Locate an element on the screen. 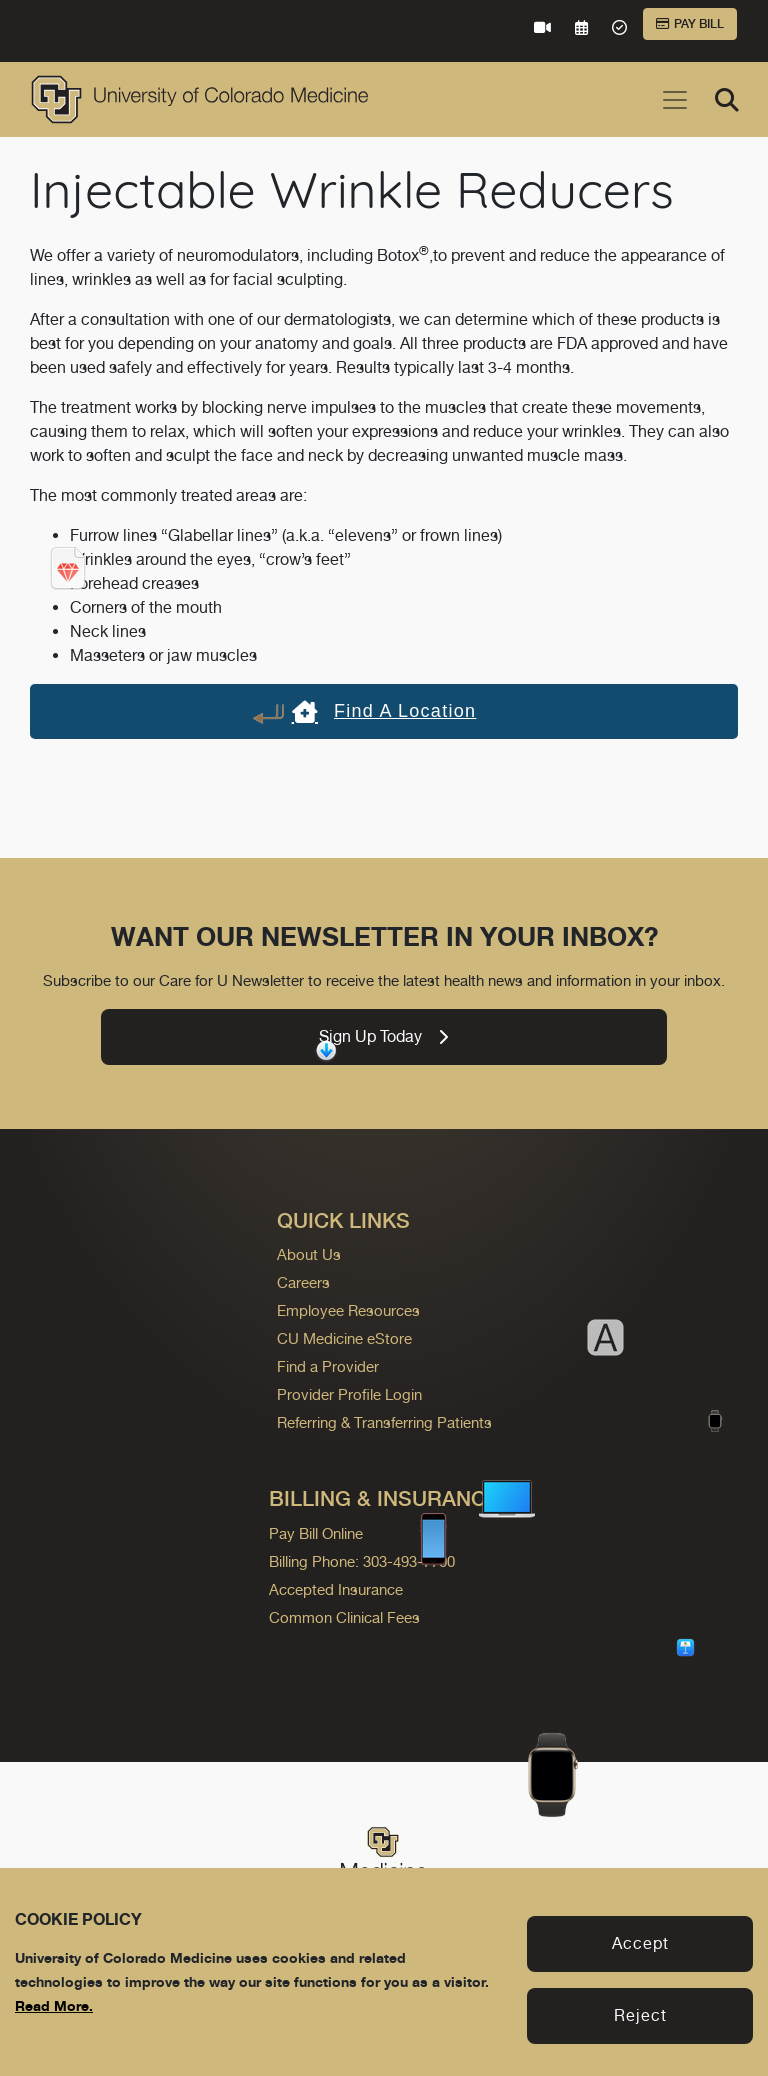 Image resolution: width=768 pixels, height=2076 pixels. a ruby programming language file is located at coordinates (68, 568).